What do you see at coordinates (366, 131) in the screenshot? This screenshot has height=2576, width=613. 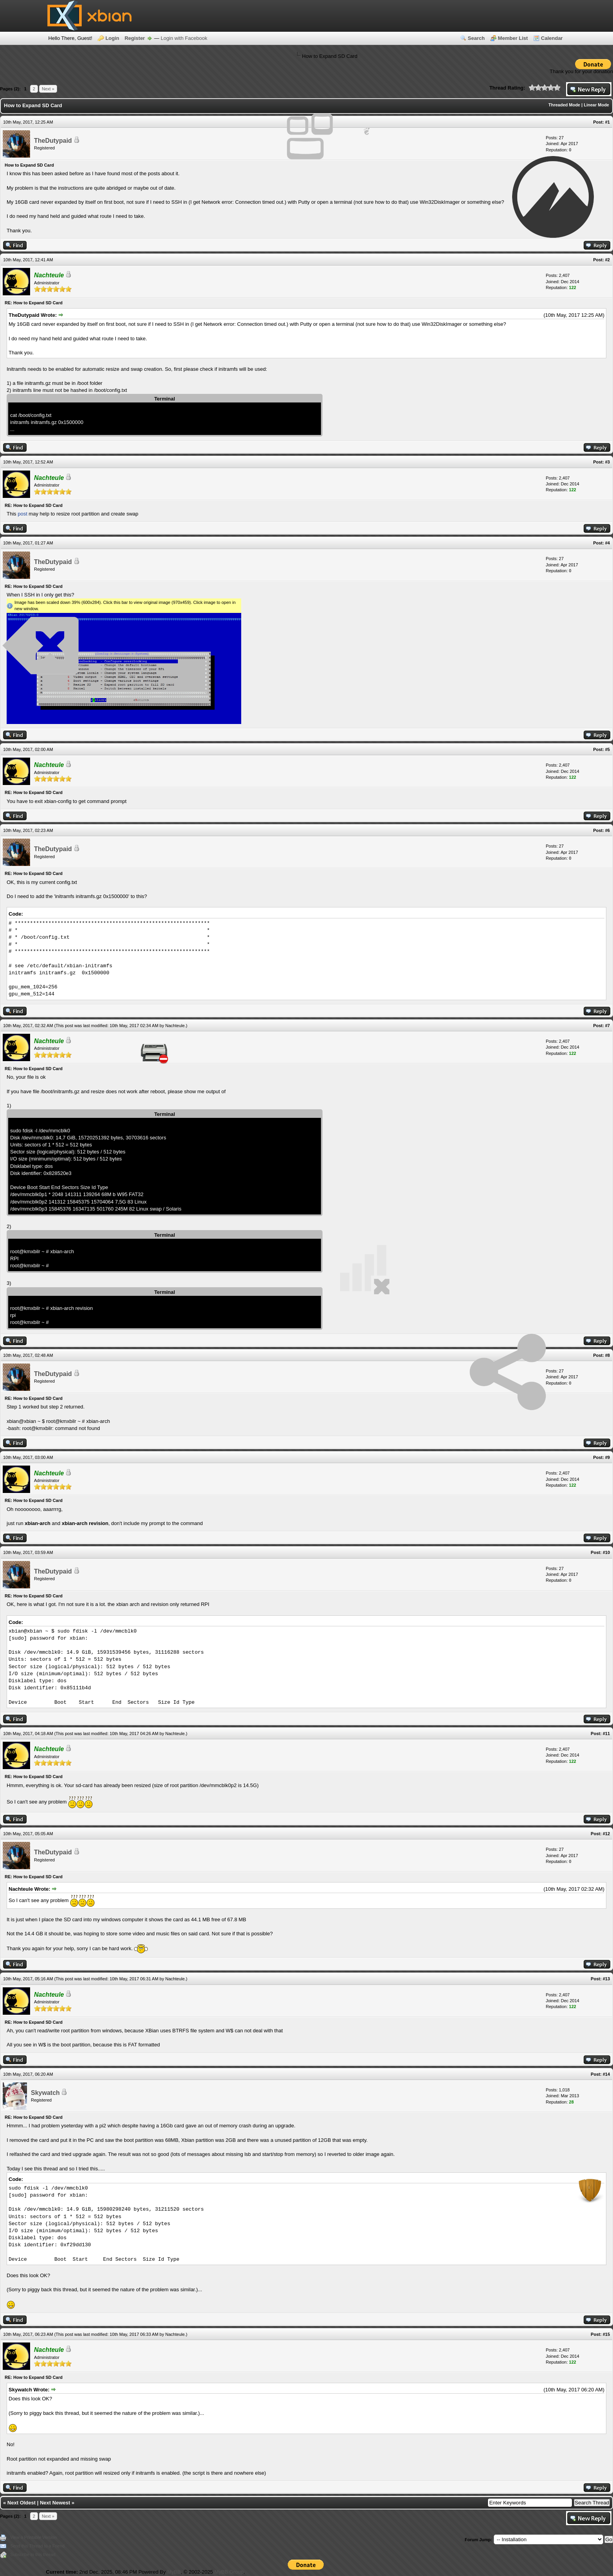 I see `access the GNOME desktop home or start menu` at bounding box center [366, 131].